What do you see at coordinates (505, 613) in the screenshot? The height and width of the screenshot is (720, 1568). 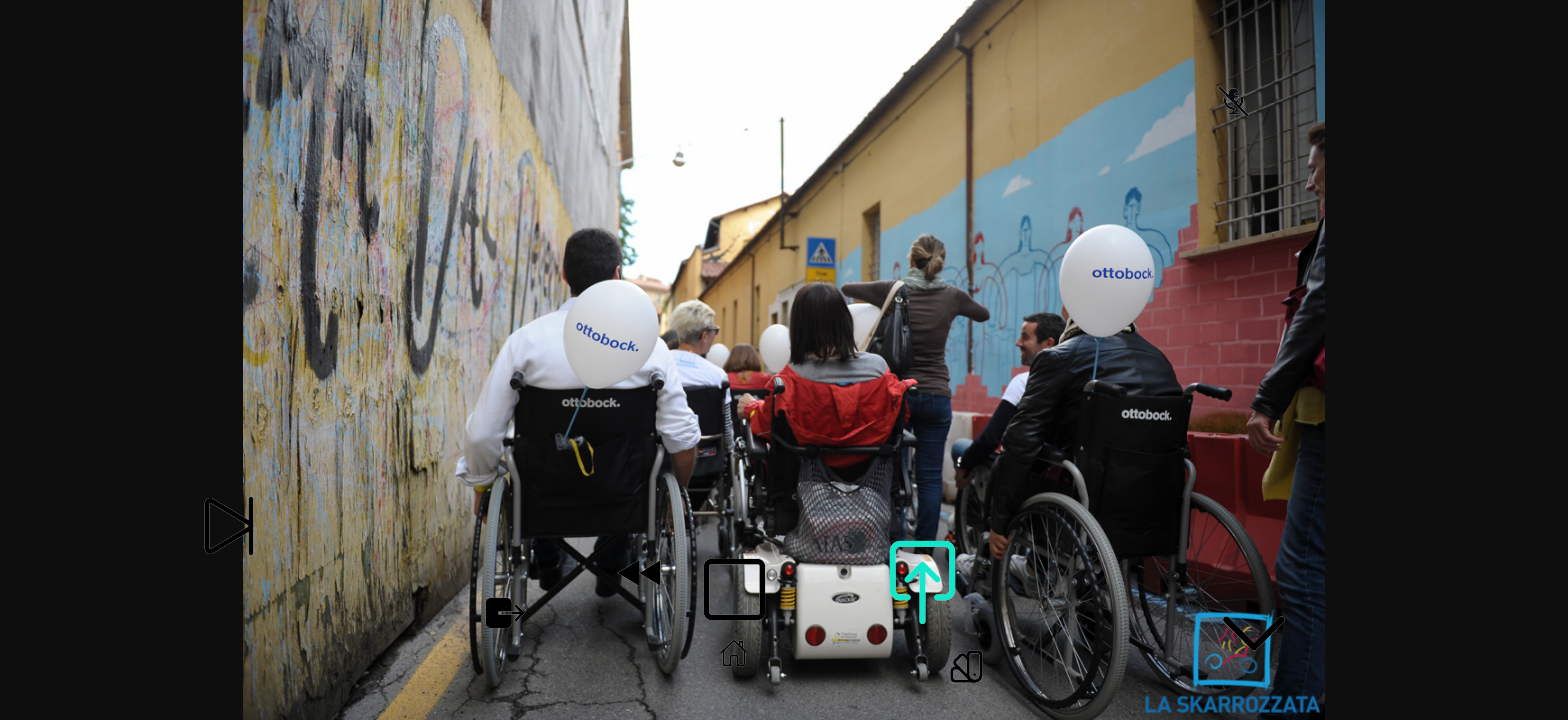 I see `log out of your account` at bounding box center [505, 613].